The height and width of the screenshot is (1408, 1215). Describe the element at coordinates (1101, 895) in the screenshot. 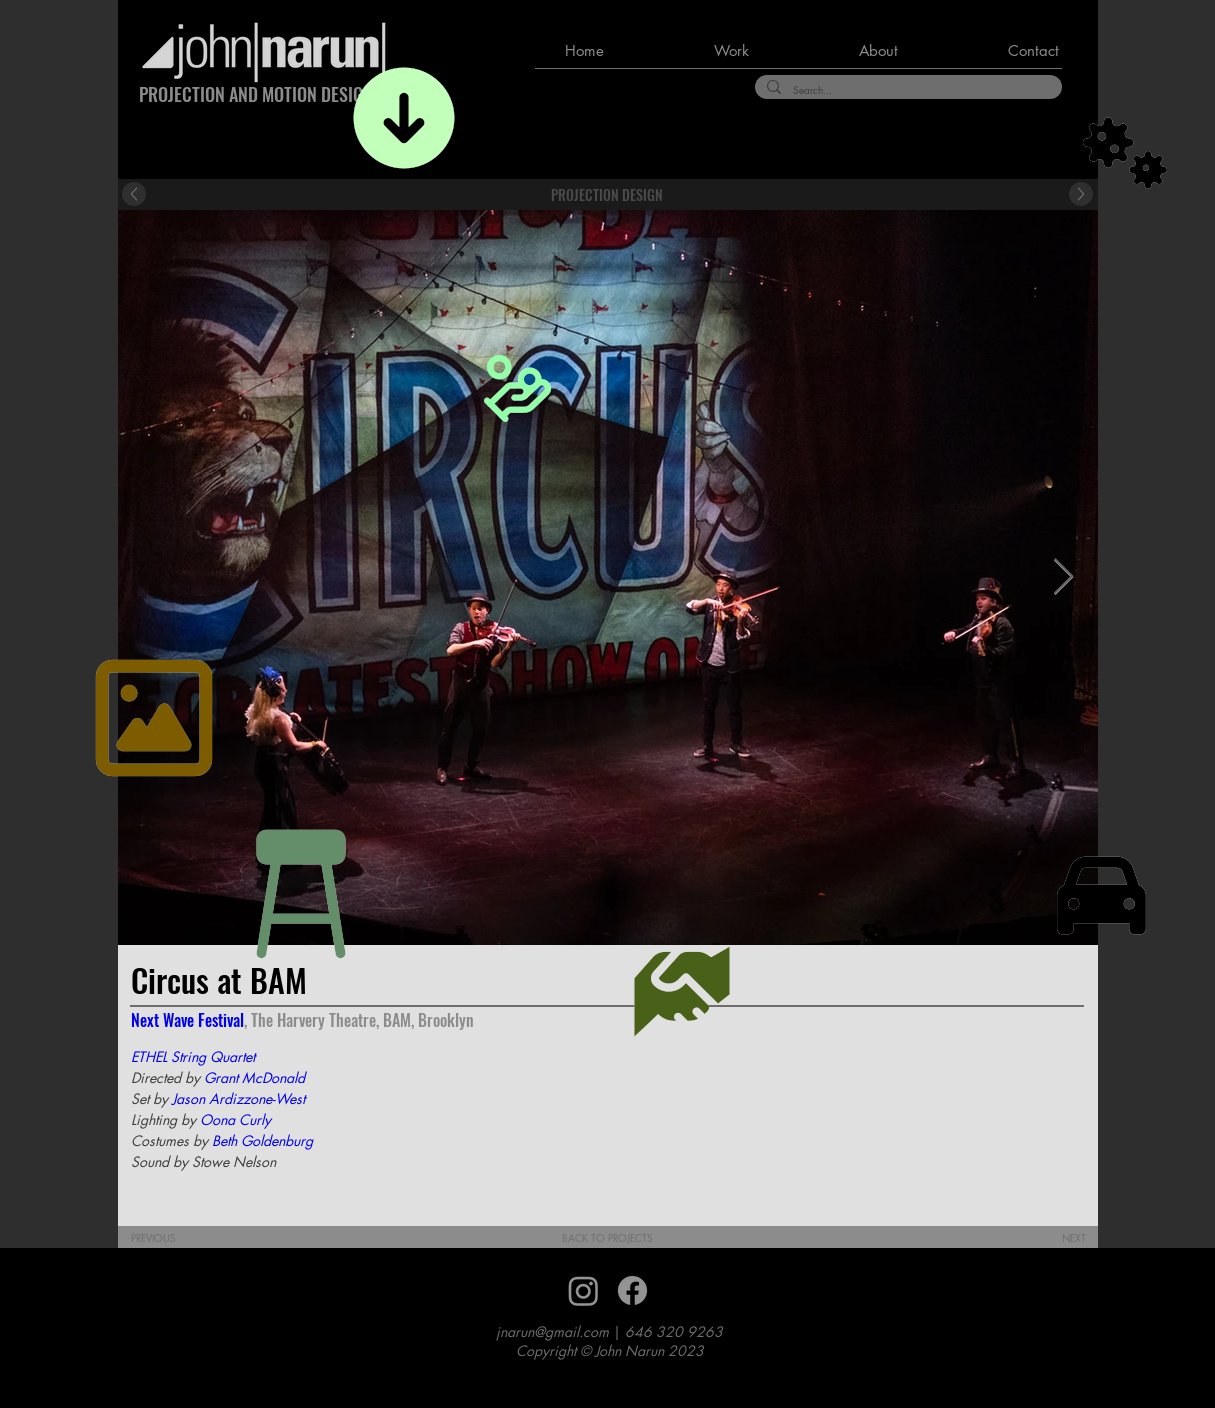

I see `select car or automobile option` at that location.